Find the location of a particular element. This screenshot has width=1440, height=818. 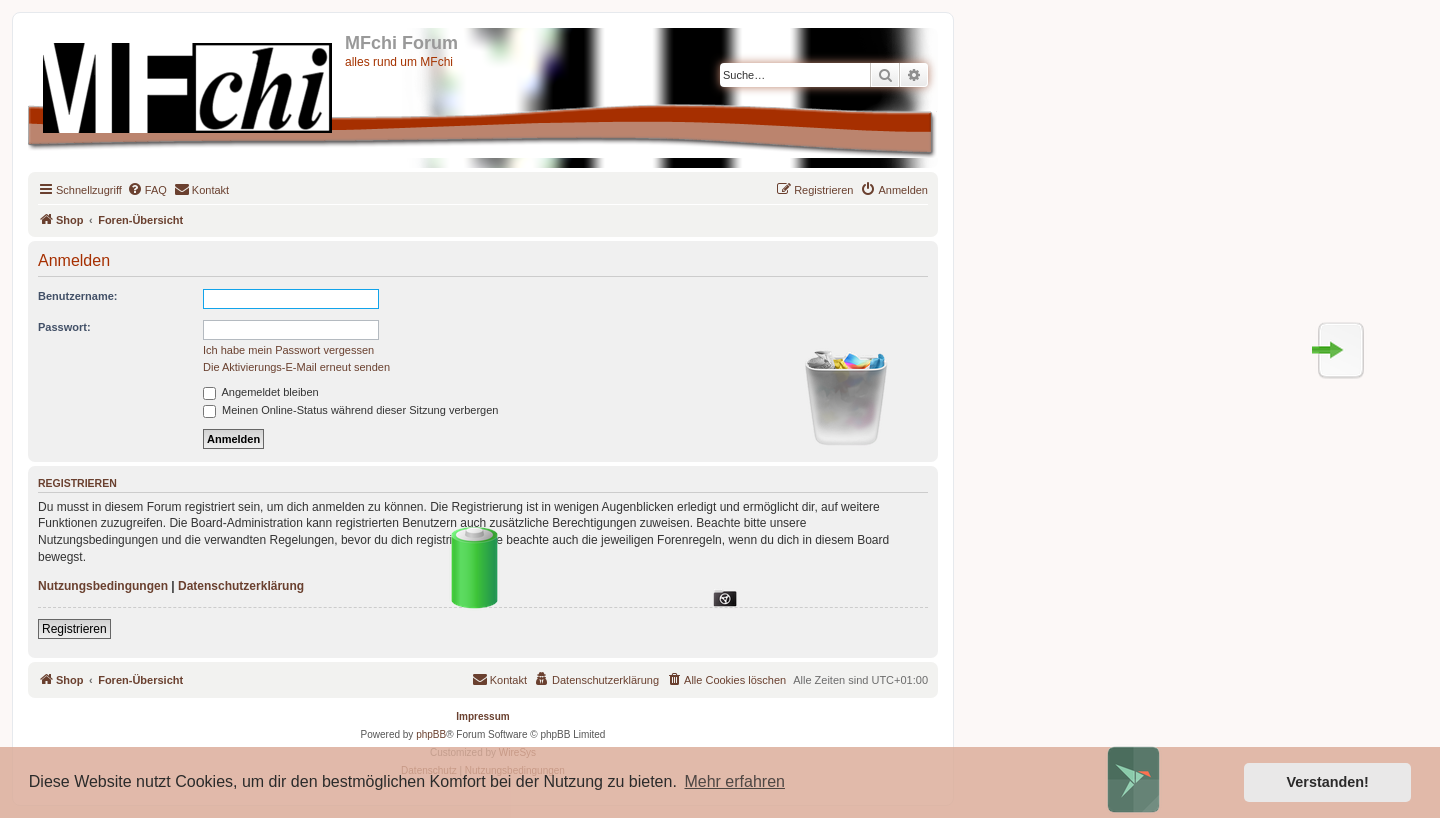

trash bin containing deleted items is located at coordinates (846, 399).